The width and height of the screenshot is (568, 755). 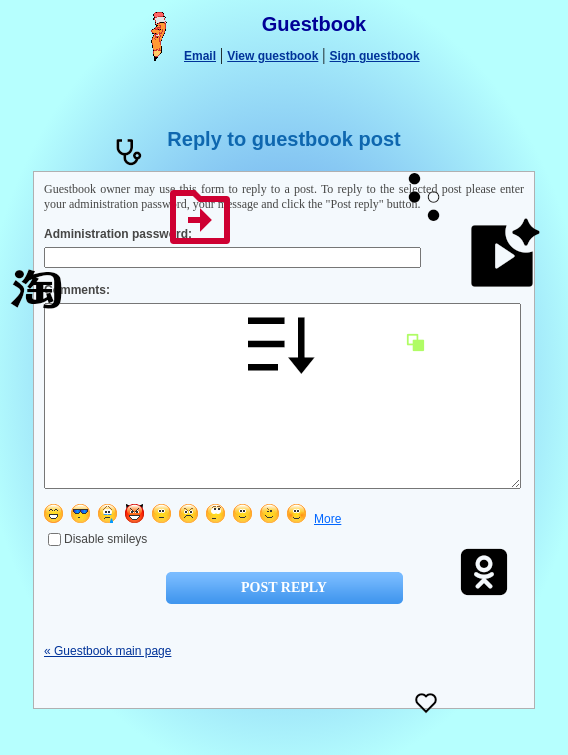 What do you see at coordinates (36, 289) in the screenshot?
I see `open the Taobao app` at bounding box center [36, 289].